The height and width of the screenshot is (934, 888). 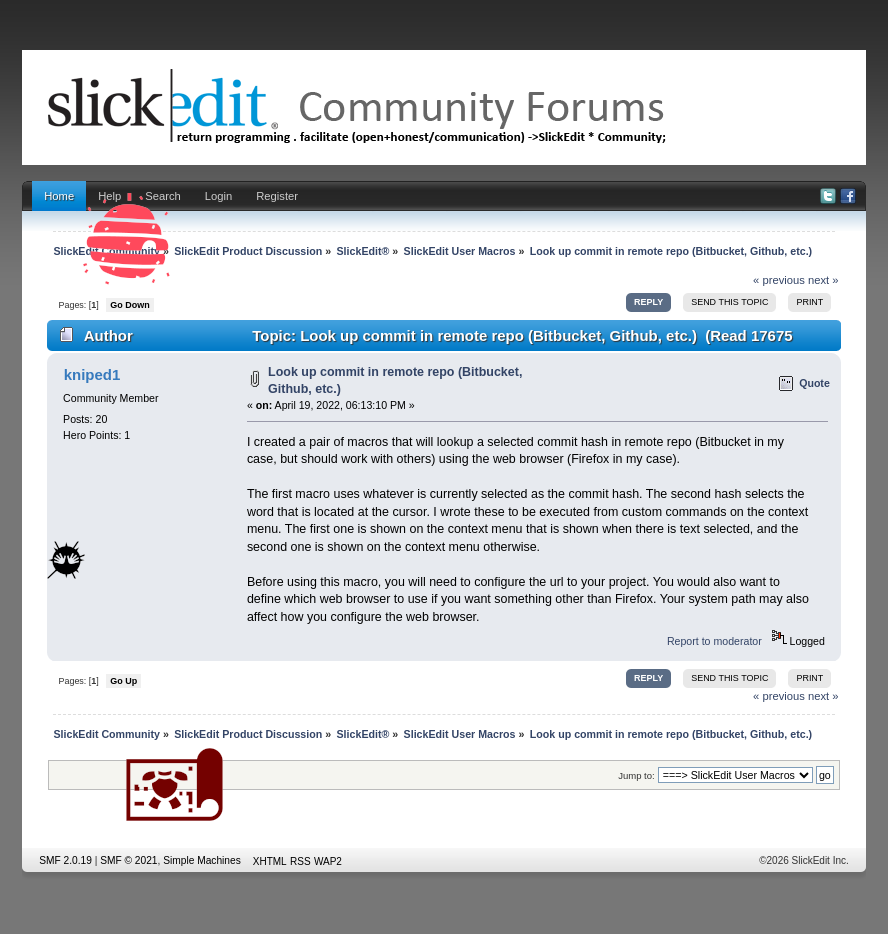 I want to click on activate magic or special ability, so click(x=66, y=560).